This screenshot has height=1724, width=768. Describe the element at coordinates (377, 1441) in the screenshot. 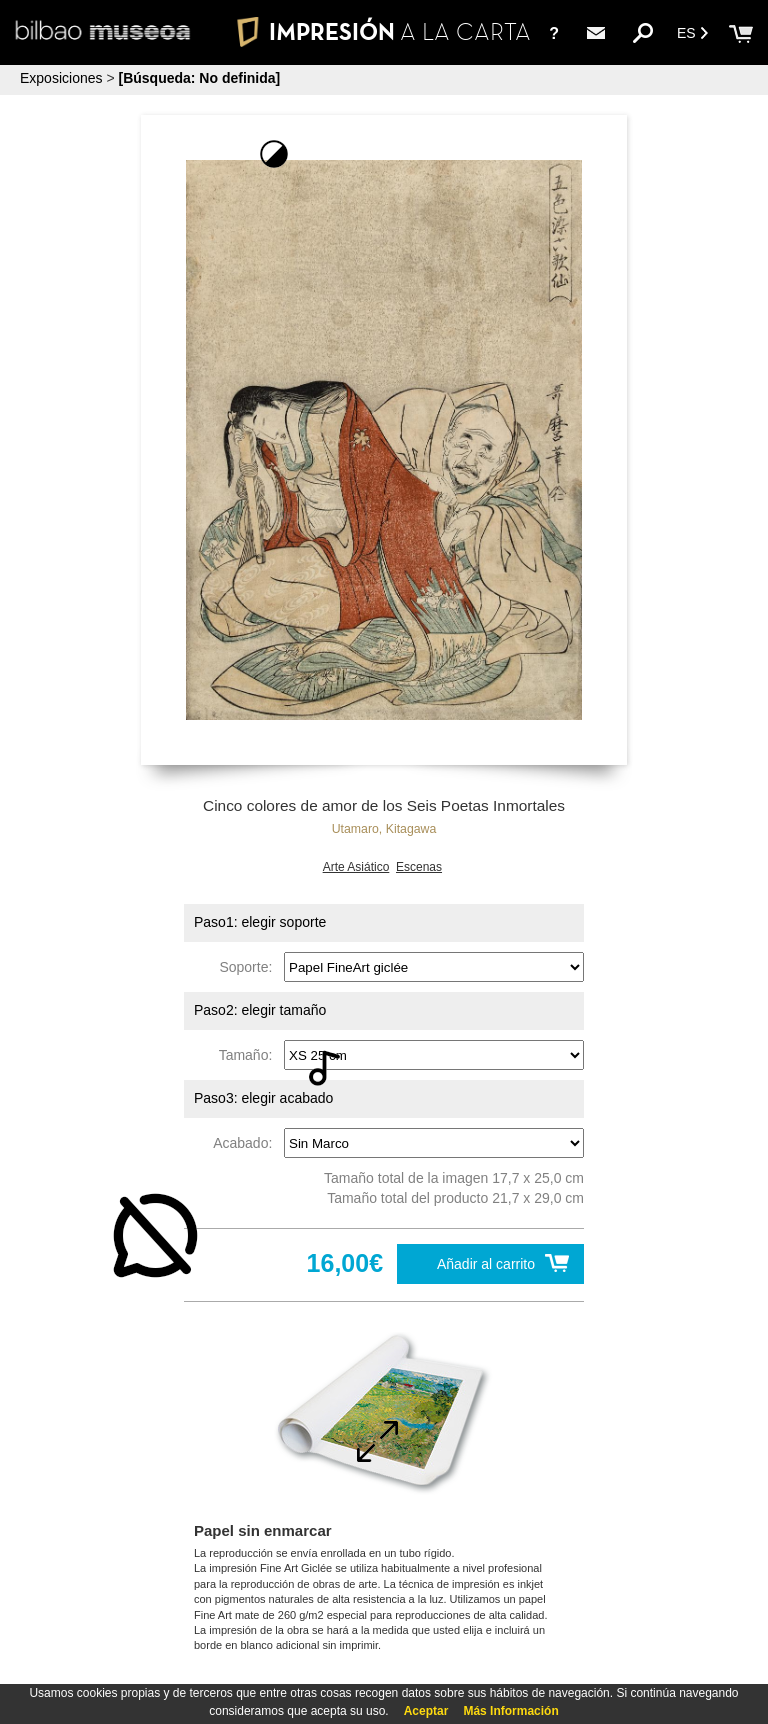

I see `expand to fullscreen mode` at that location.